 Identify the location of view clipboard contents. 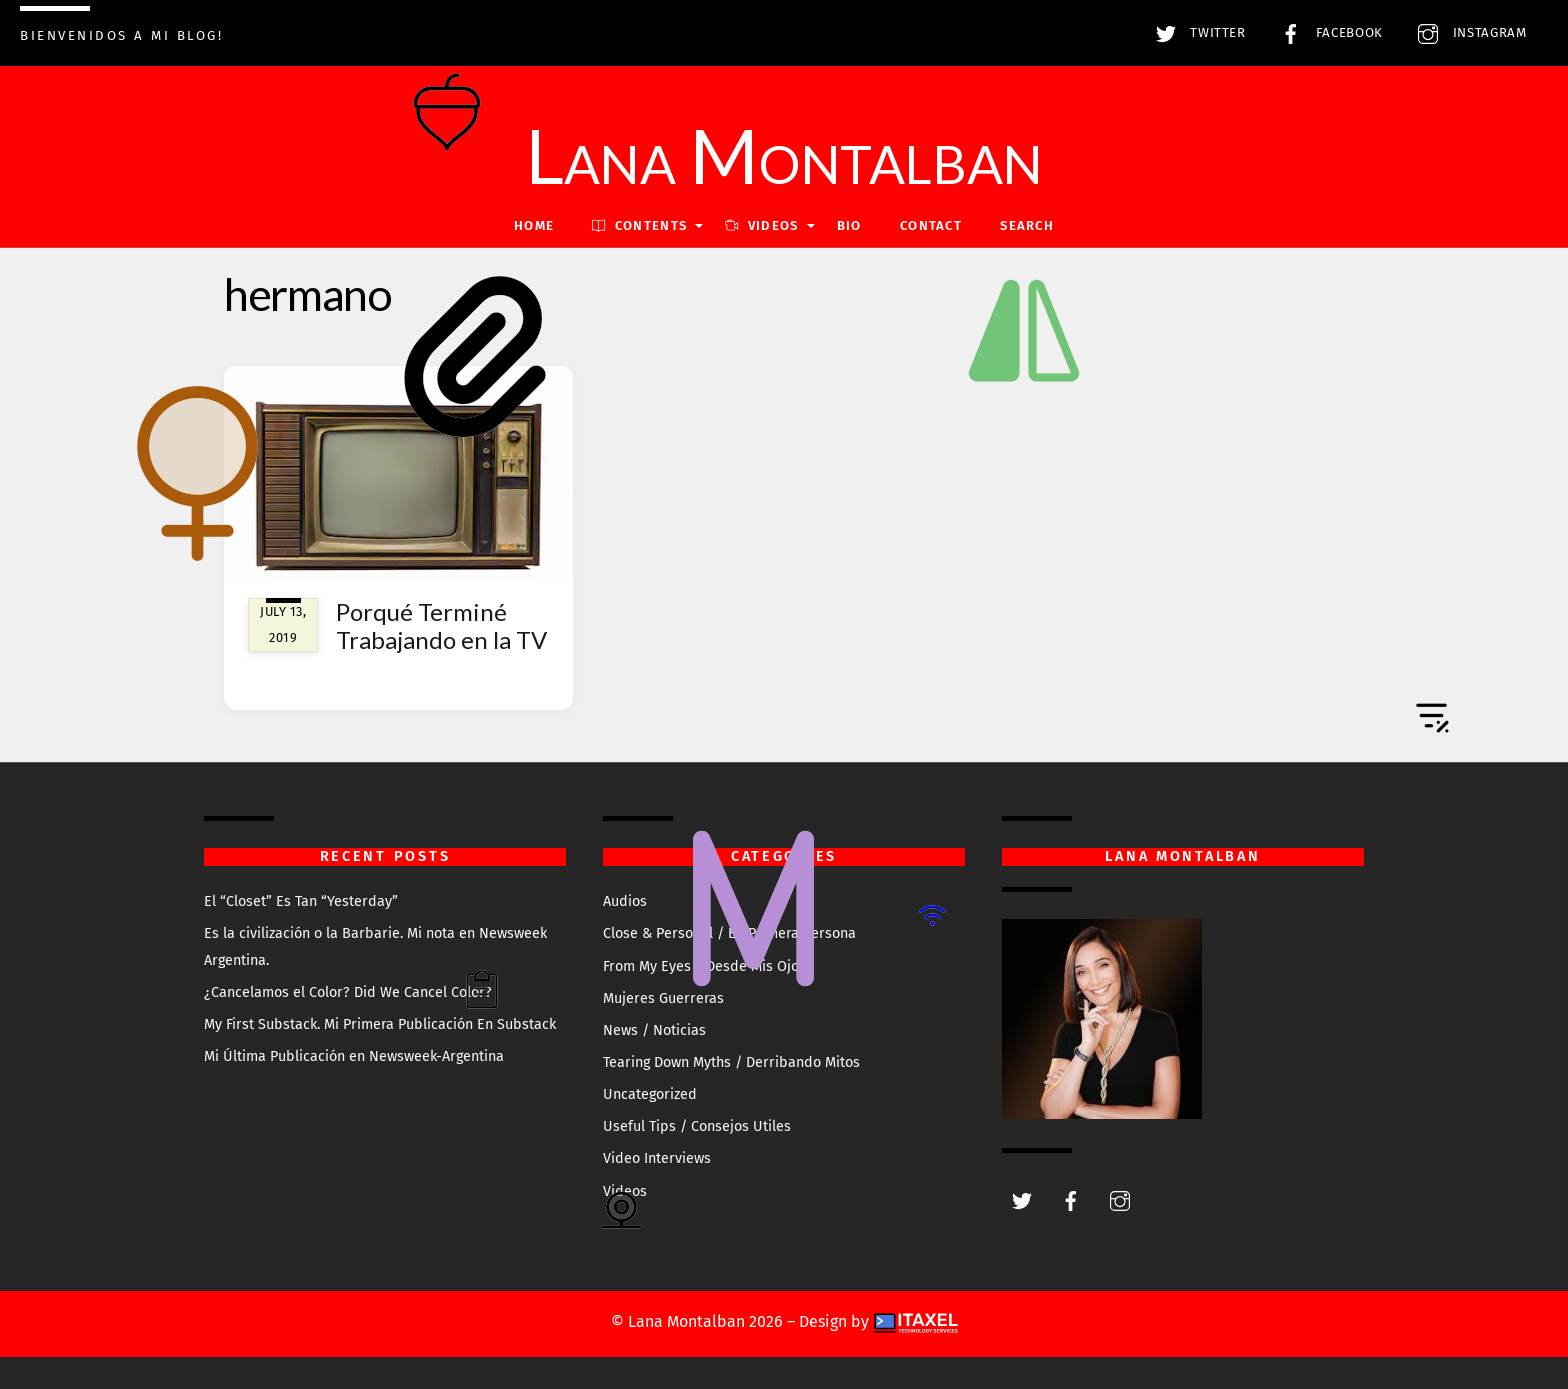
(482, 990).